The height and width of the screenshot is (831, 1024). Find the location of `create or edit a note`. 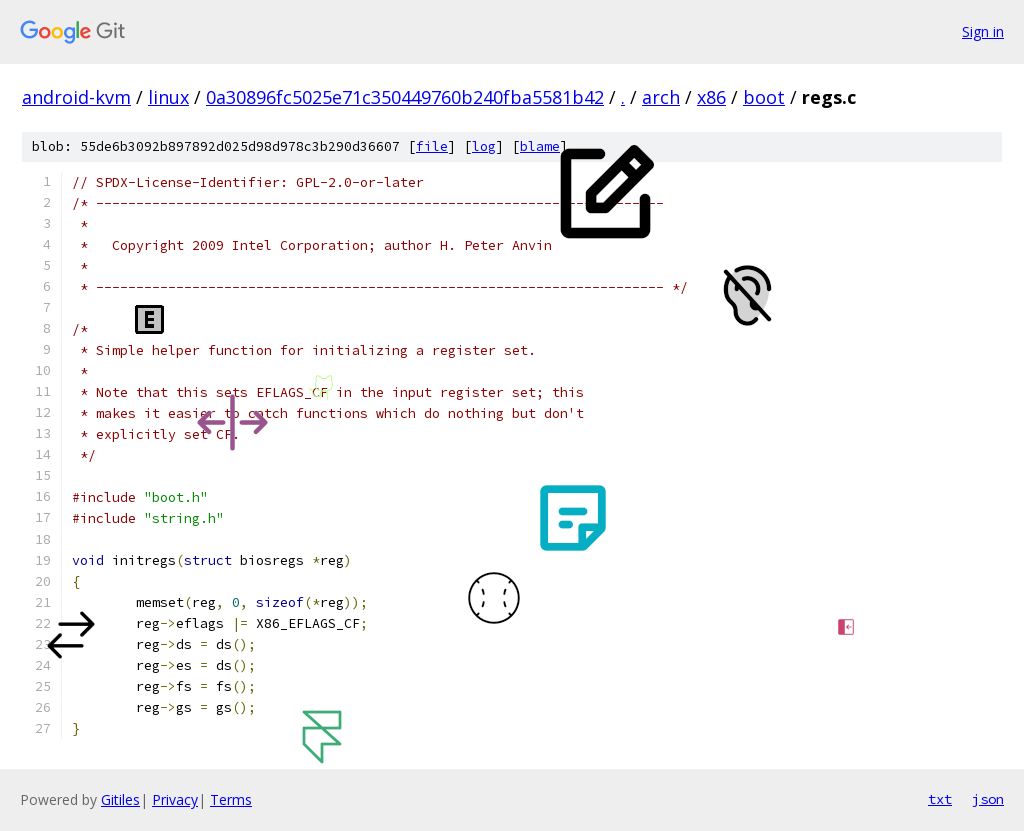

create or edit a note is located at coordinates (605, 193).